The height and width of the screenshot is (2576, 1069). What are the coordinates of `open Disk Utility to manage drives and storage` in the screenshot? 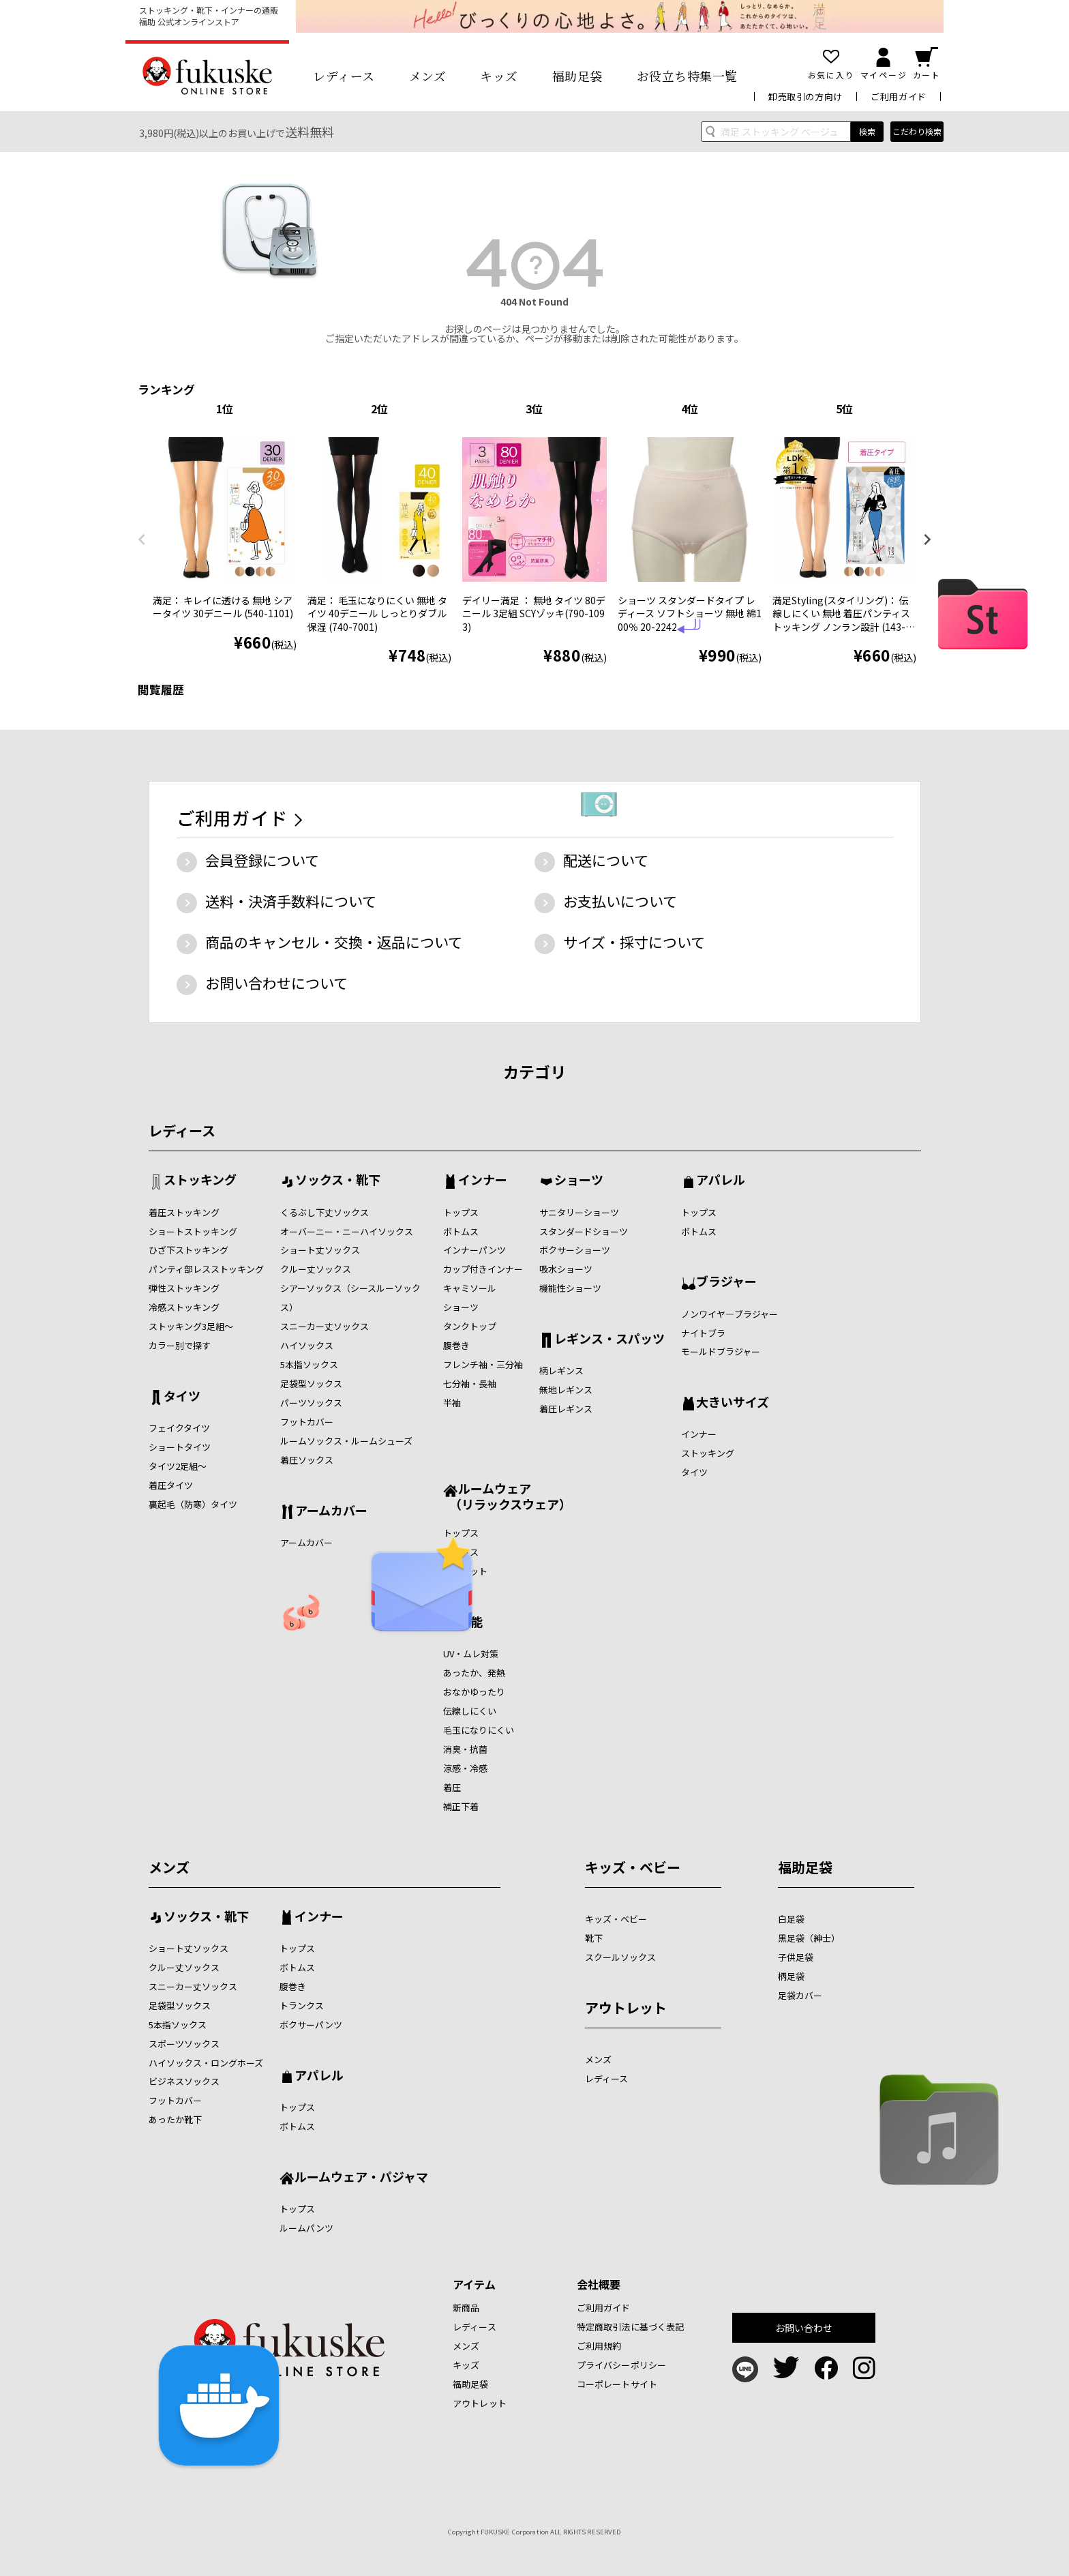 It's located at (266, 227).